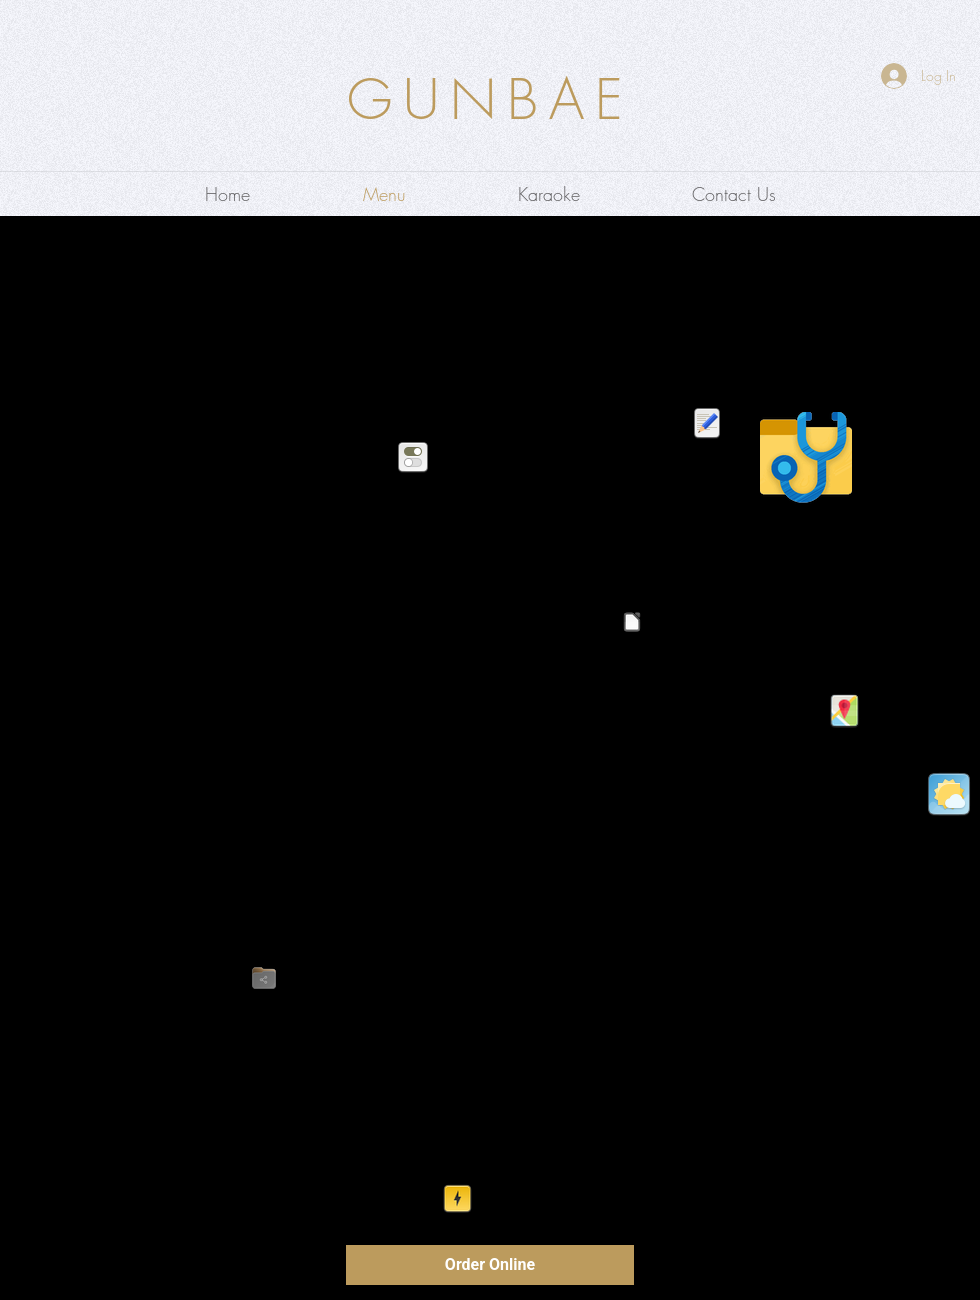  Describe the element at coordinates (806, 458) in the screenshot. I see `access system recovery tools and files` at that location.